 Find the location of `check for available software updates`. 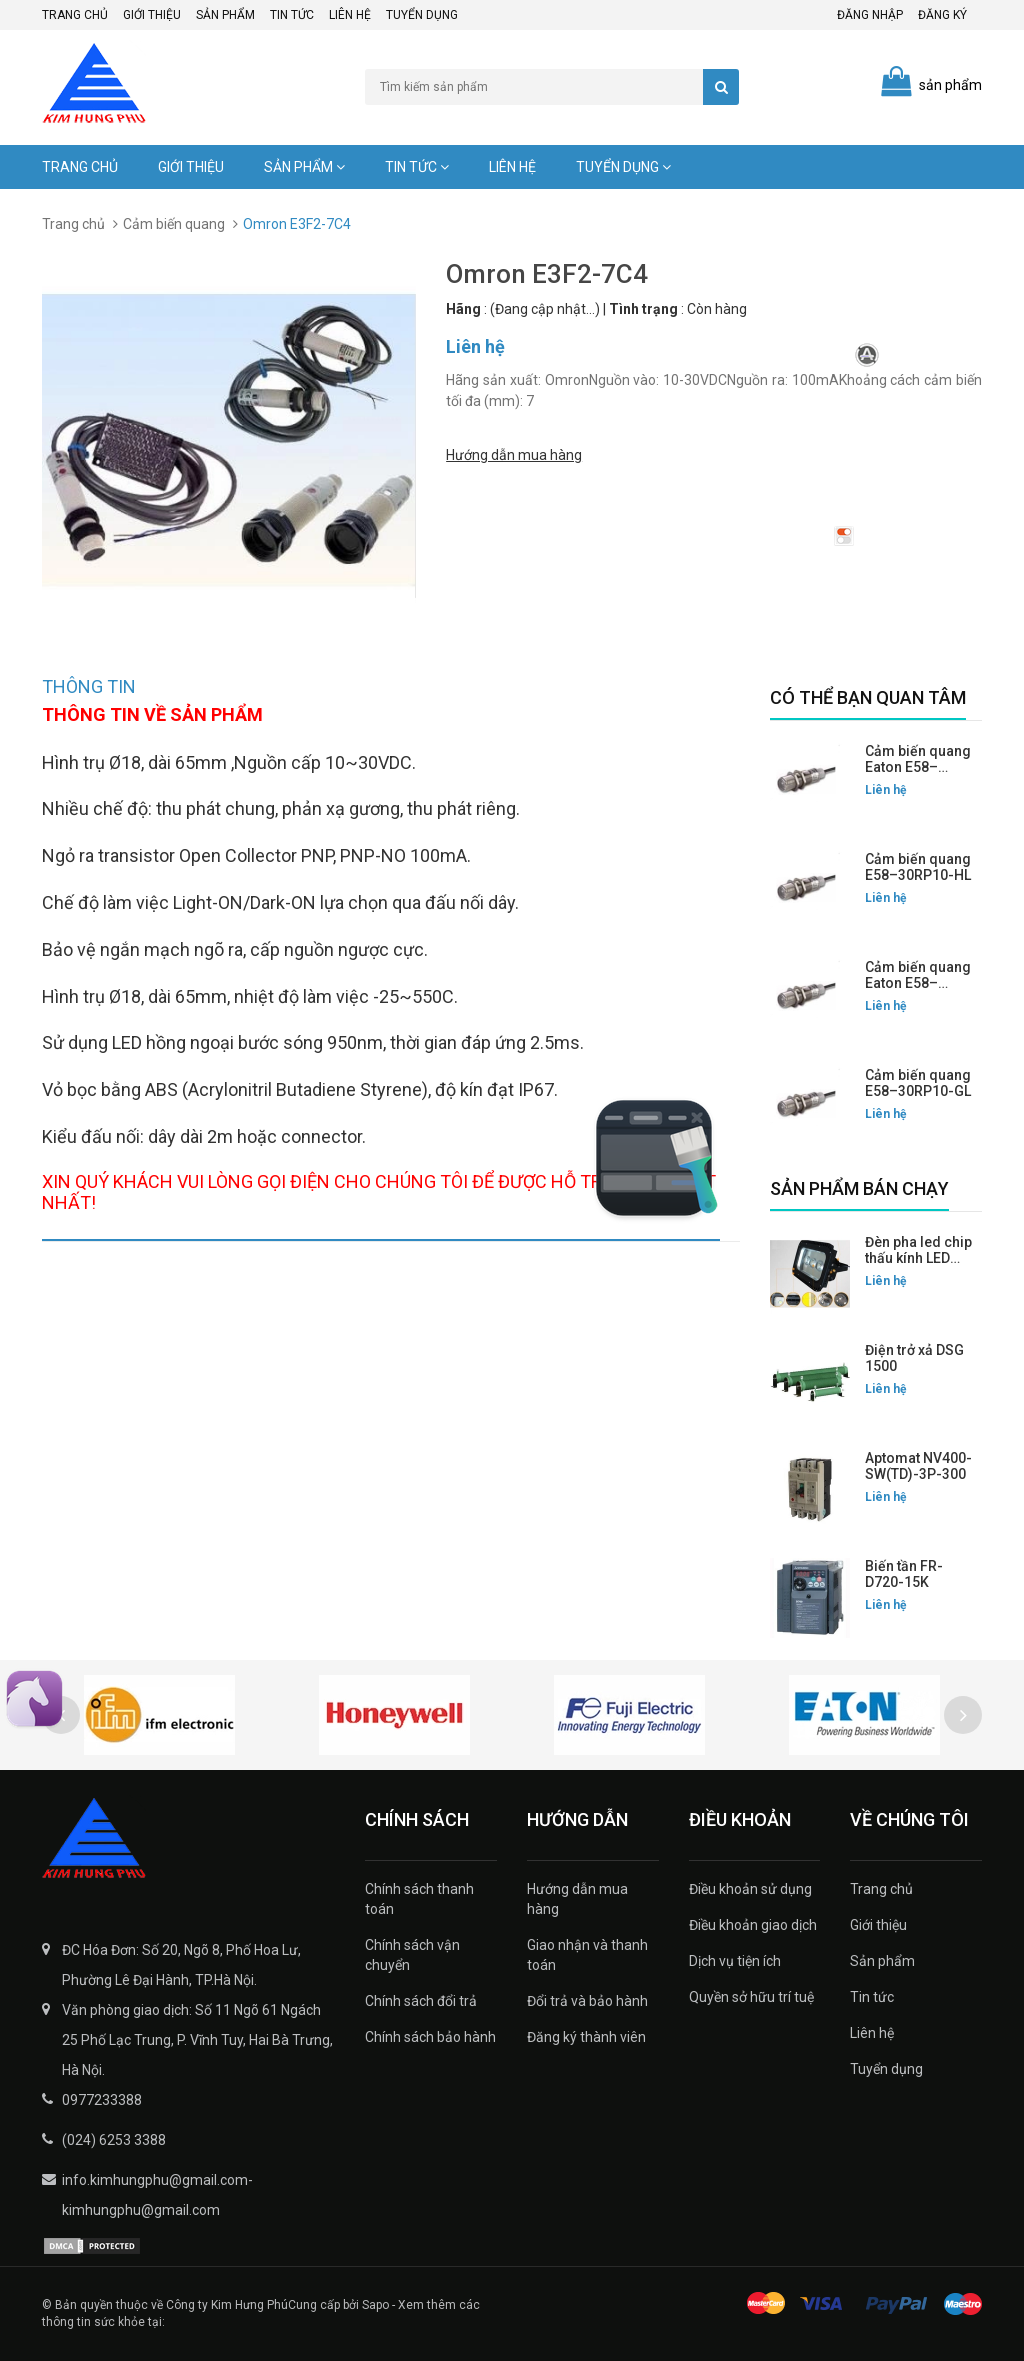

check for available software updates is located at coordinates (867, 355).